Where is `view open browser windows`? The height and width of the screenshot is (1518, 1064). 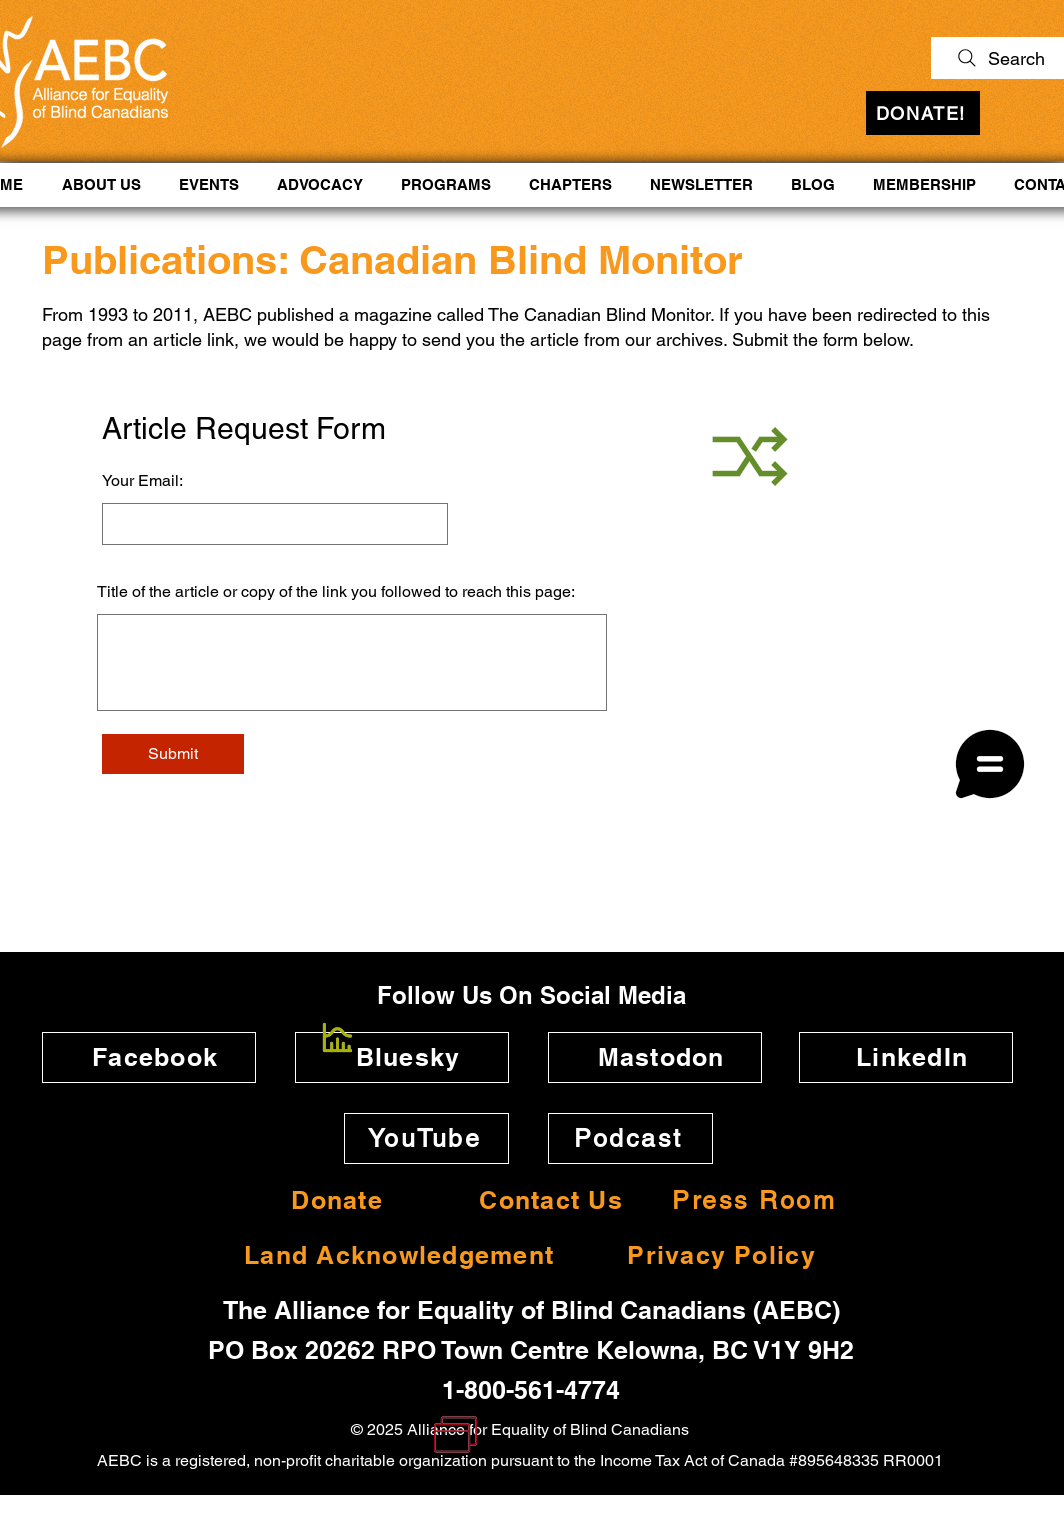 view open browser windows is located at coordinates (455, 1434).